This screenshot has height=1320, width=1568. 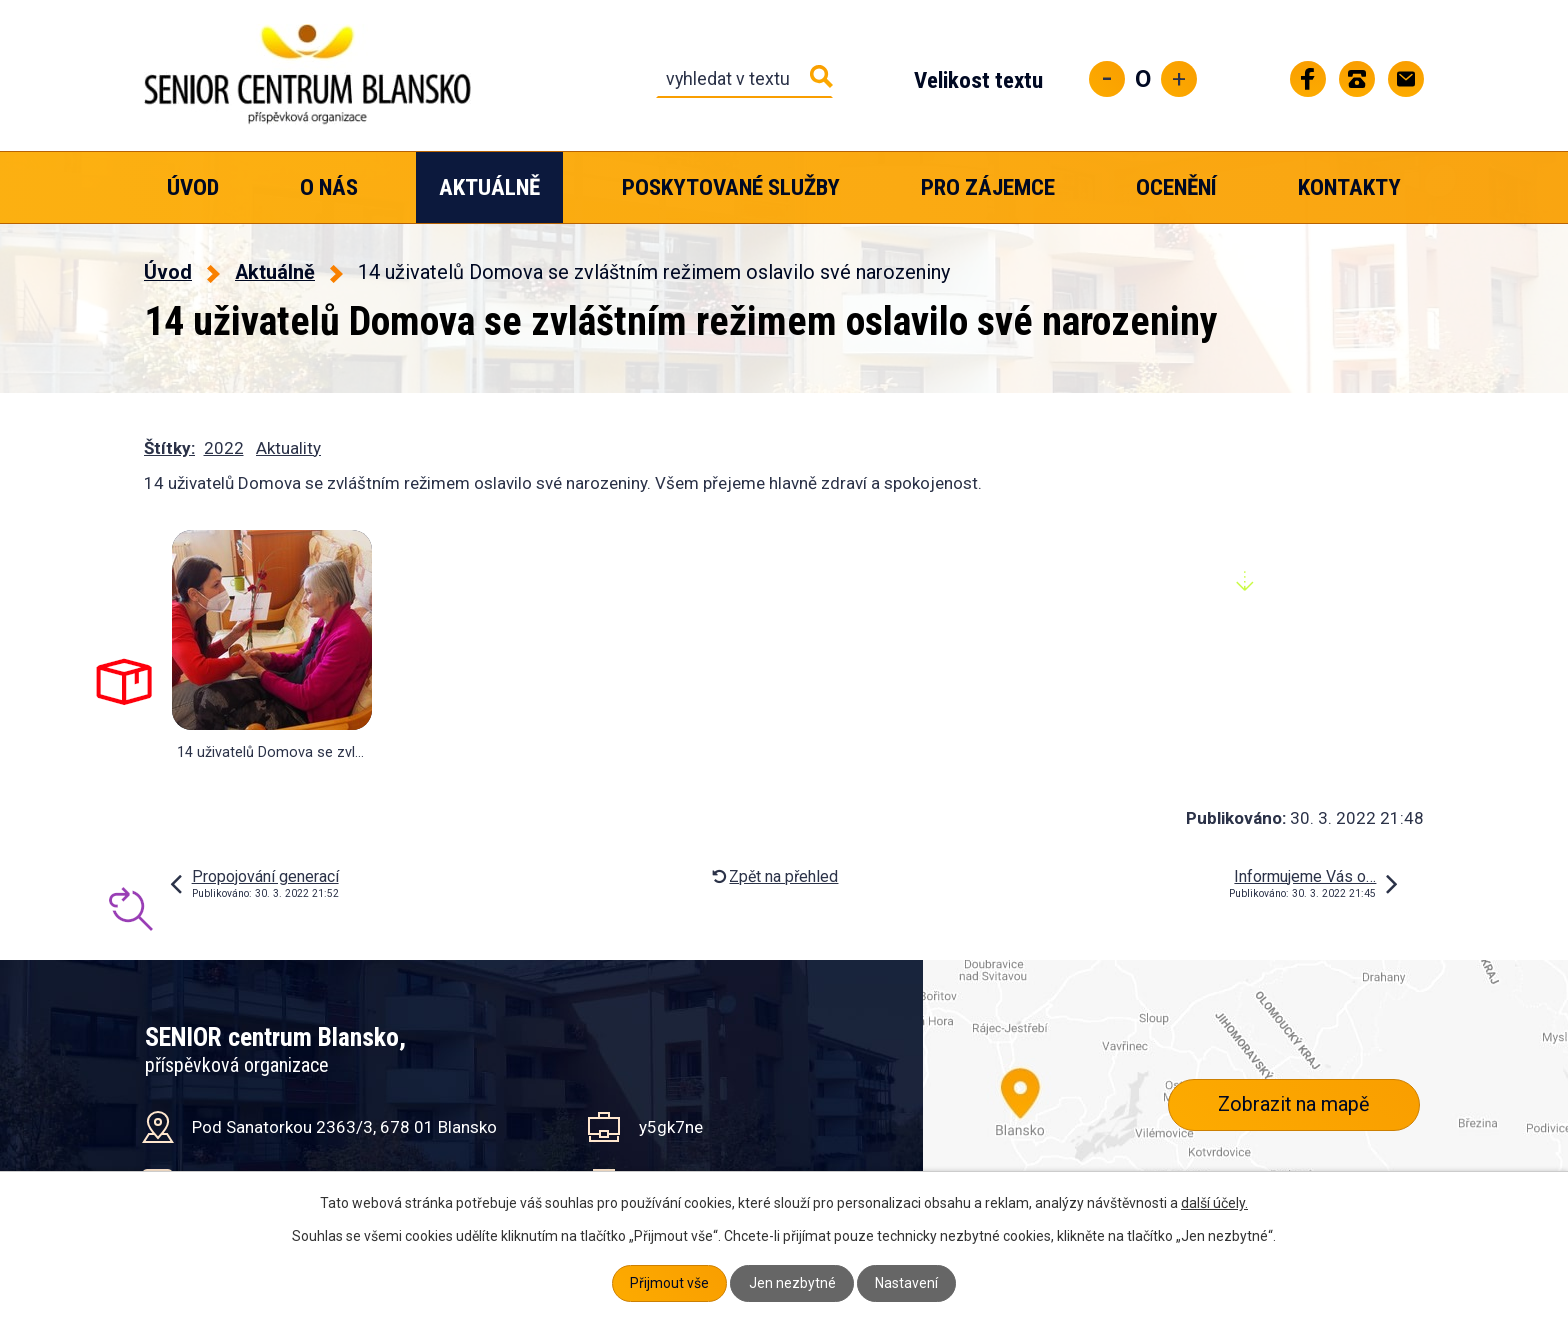 What do you see at coordinates (122, 680) in the screenshot?
I see `view package or module contents` at bounding box center [122, 680].